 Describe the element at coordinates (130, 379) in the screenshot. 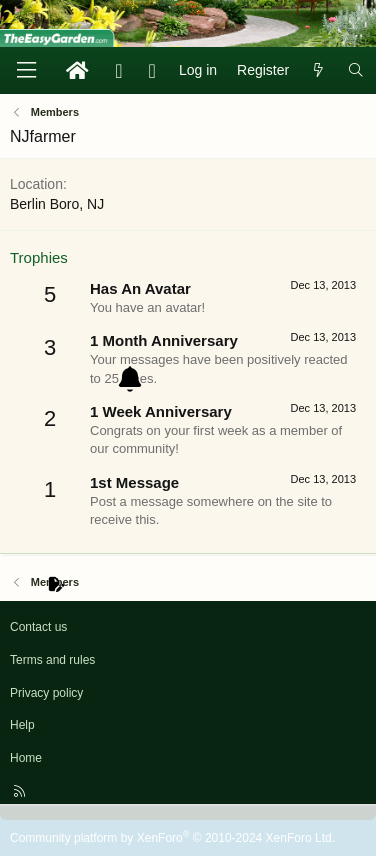

I see `view notifications` at that location.